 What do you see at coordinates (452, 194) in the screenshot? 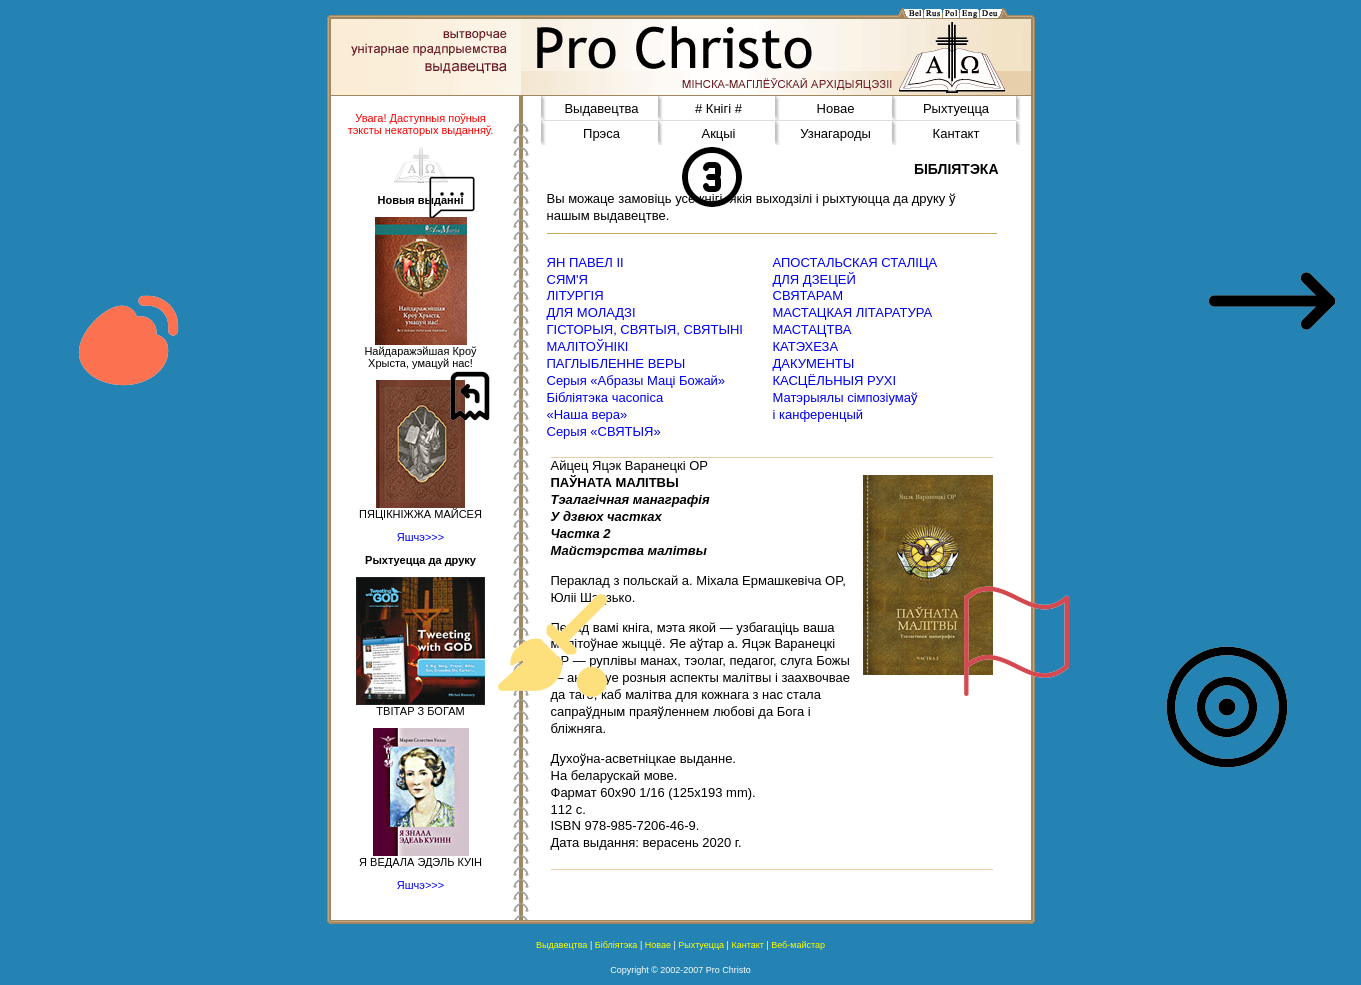
I see `open chat or messaging` at bounding box center [452, 194].